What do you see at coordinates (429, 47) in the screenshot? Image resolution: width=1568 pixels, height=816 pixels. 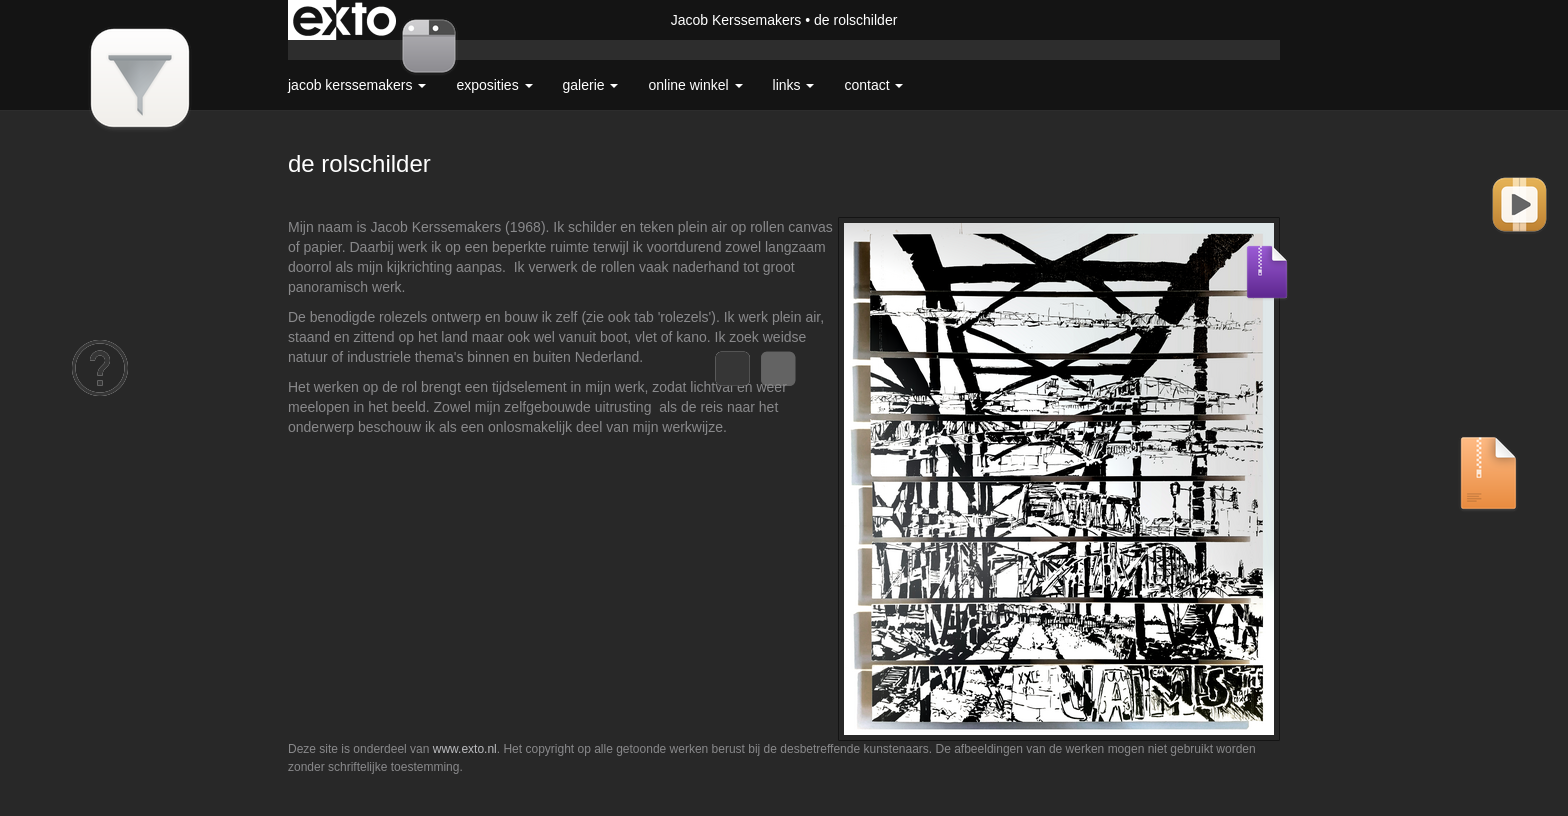 I see `open tabs preferences in system settings` at bounding box center [429, 47].